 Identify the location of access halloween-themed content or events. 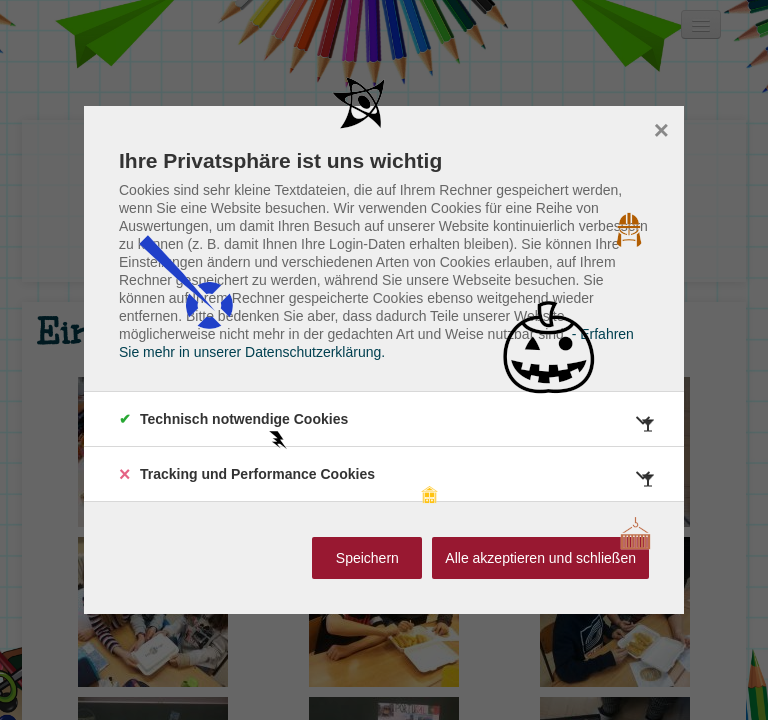
(549, 347).